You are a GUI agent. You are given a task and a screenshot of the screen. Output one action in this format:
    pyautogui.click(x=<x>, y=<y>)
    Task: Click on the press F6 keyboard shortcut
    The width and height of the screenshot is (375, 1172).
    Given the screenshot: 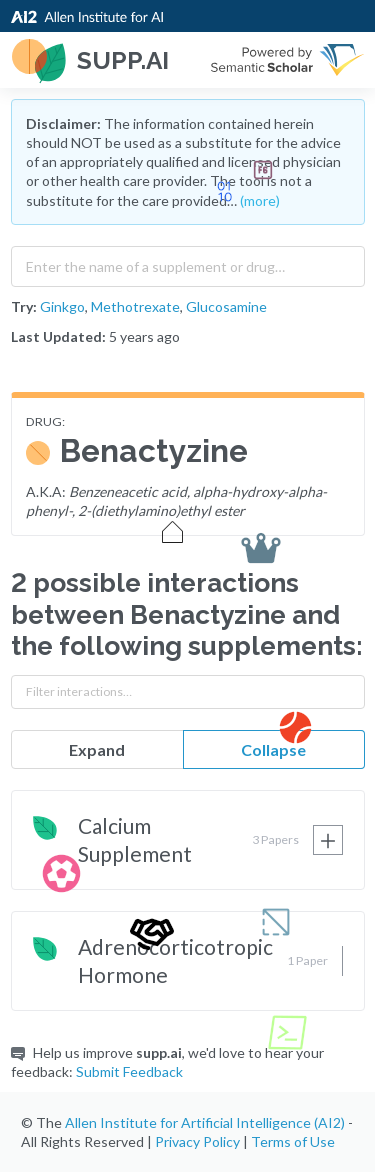 What is the action you would take?
    pyautogui.click(x=263, y=170)
    